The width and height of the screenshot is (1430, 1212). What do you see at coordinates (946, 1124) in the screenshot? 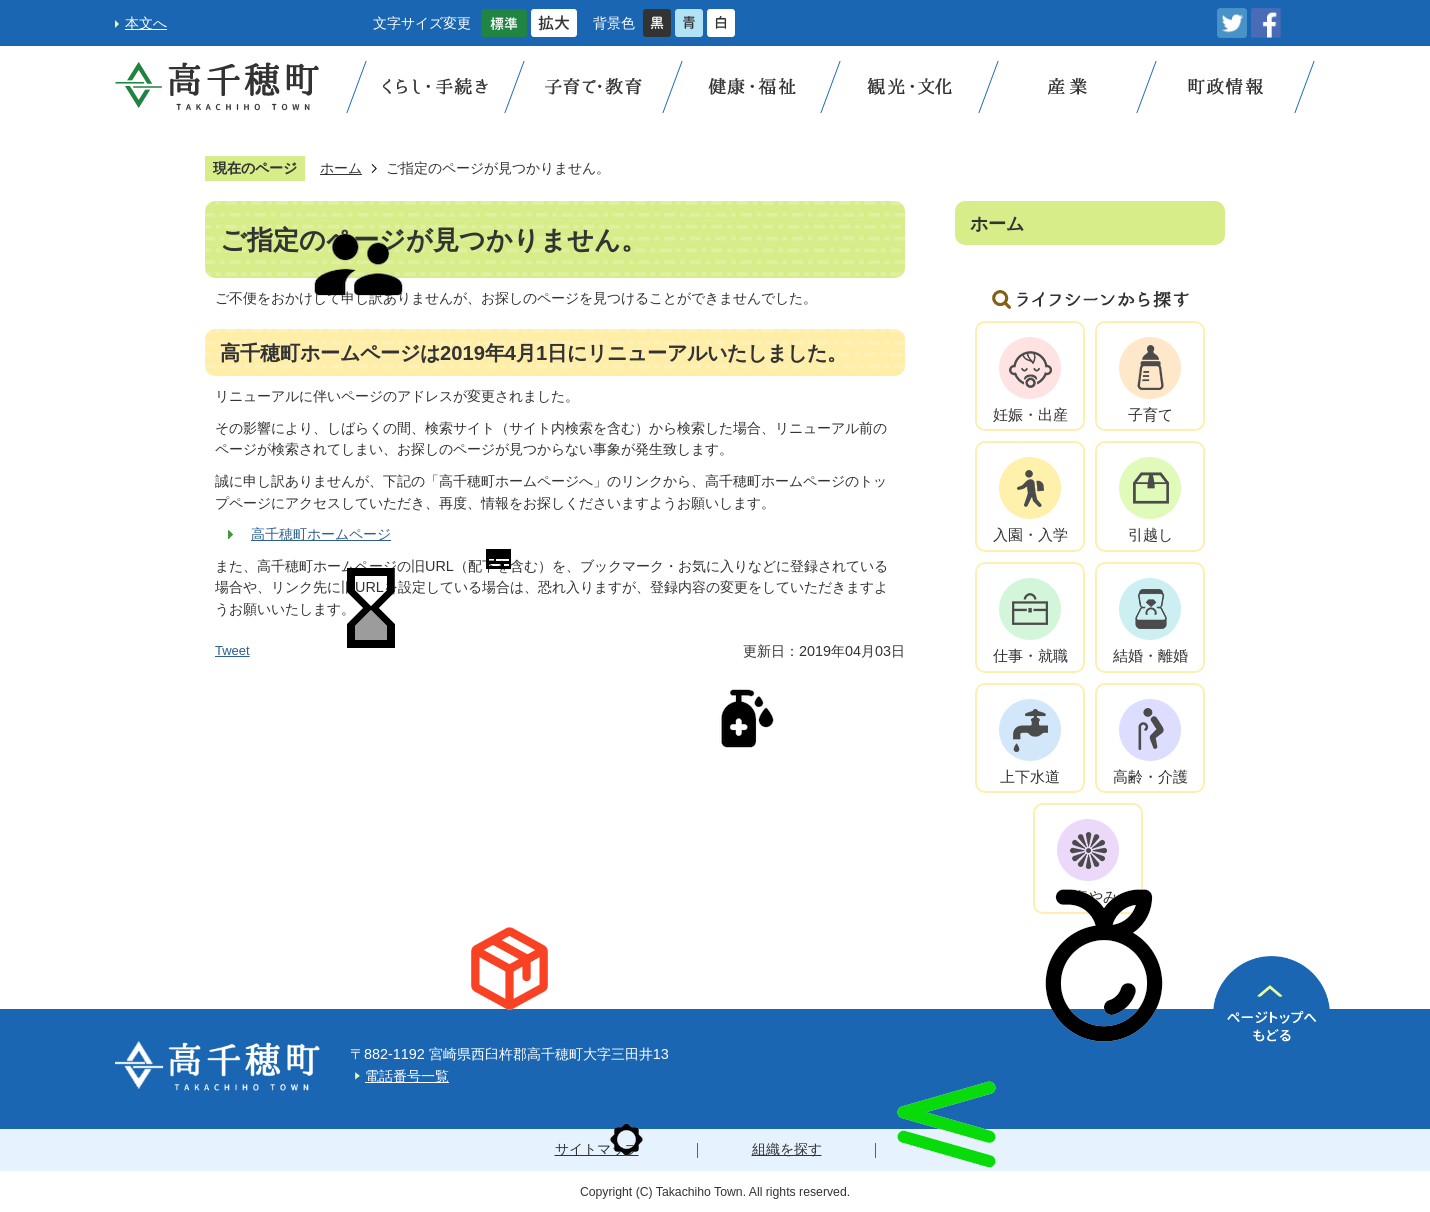
I see `less than or equal to mathematical operator` at bounding box center [946, 1124].